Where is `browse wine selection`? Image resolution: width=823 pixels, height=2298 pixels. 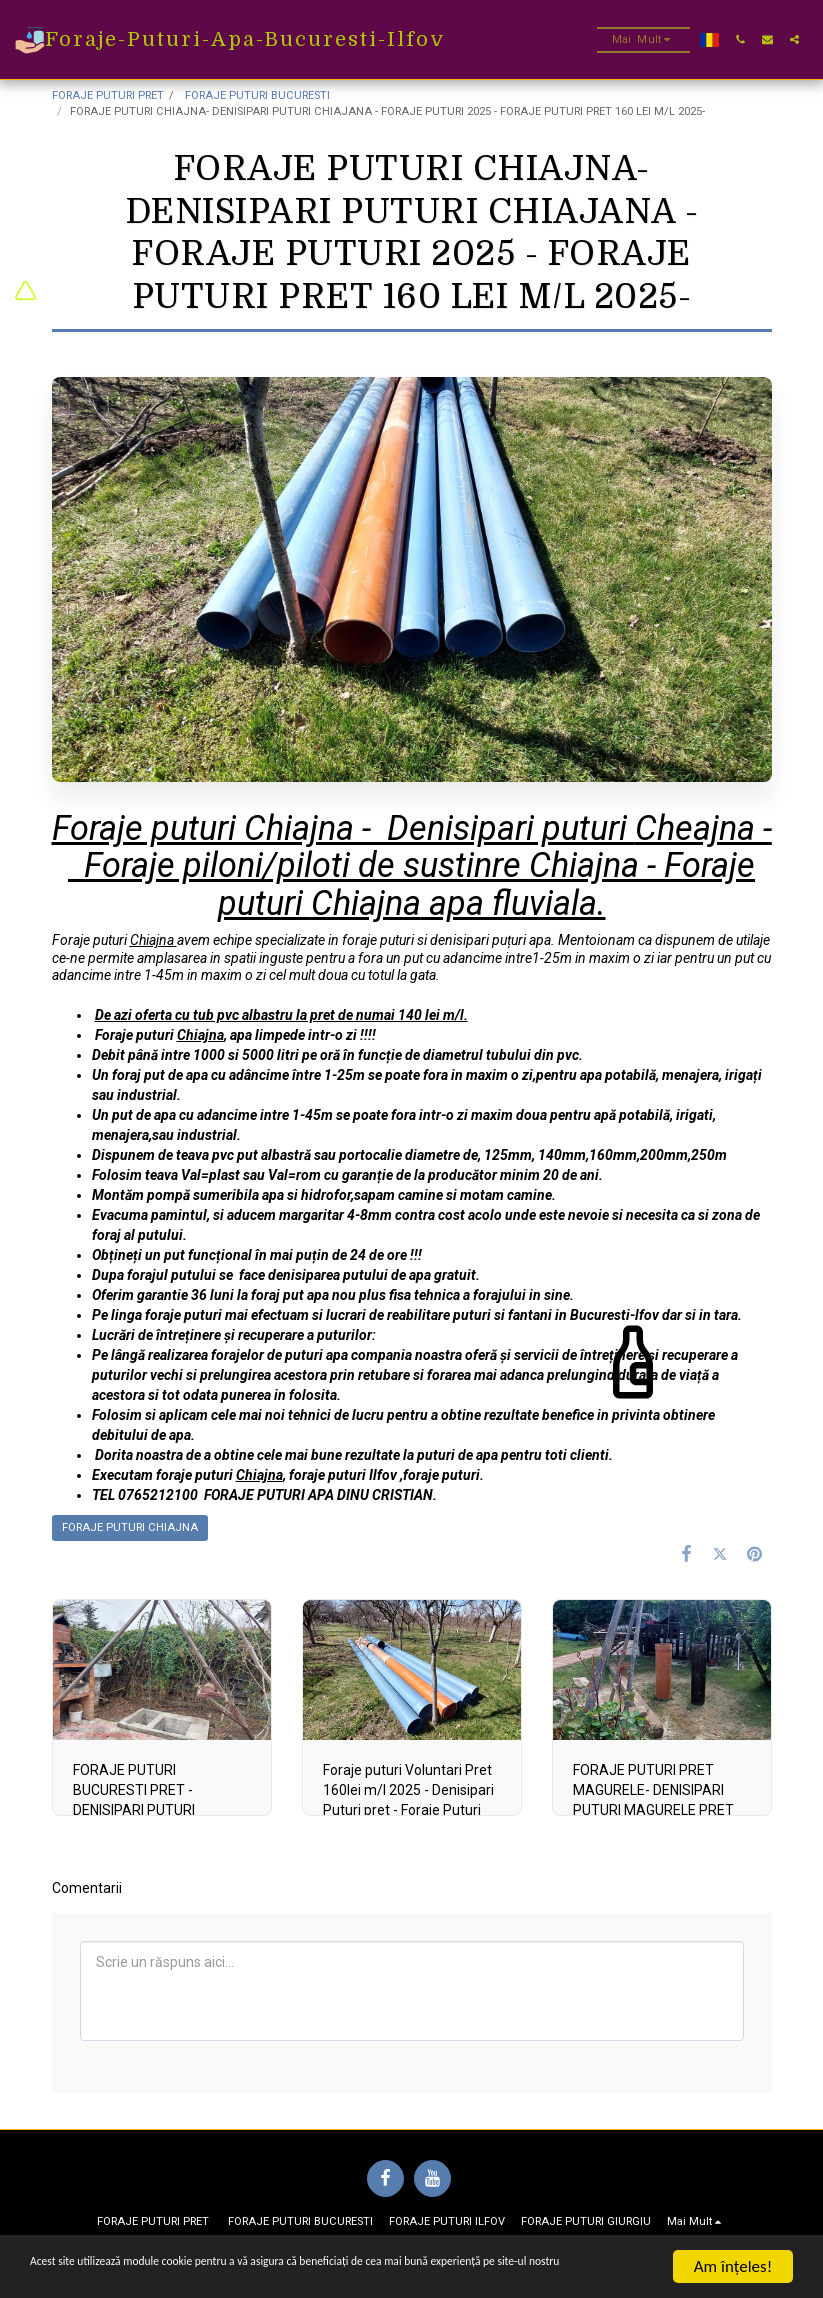
browse wine selection is located at coordinates (633, 1362).